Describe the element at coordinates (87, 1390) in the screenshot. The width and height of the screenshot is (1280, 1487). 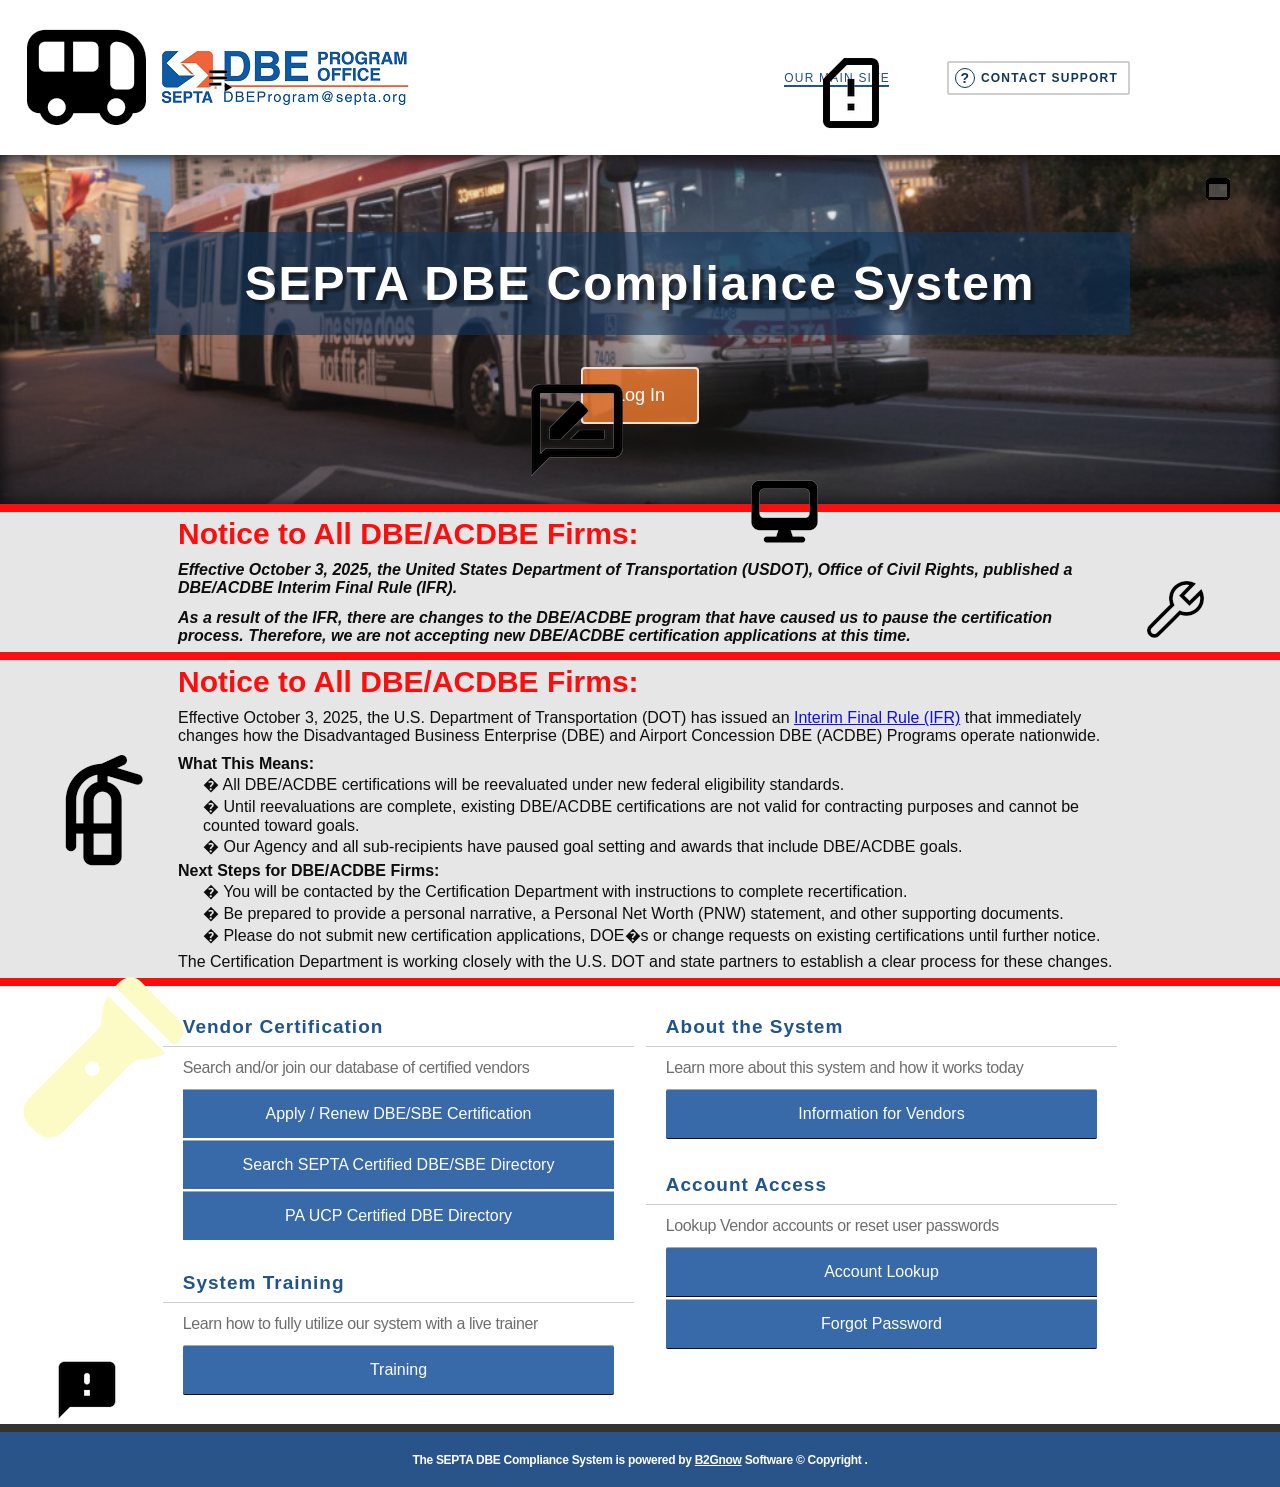
I see `submit feedback or comments` at that location.